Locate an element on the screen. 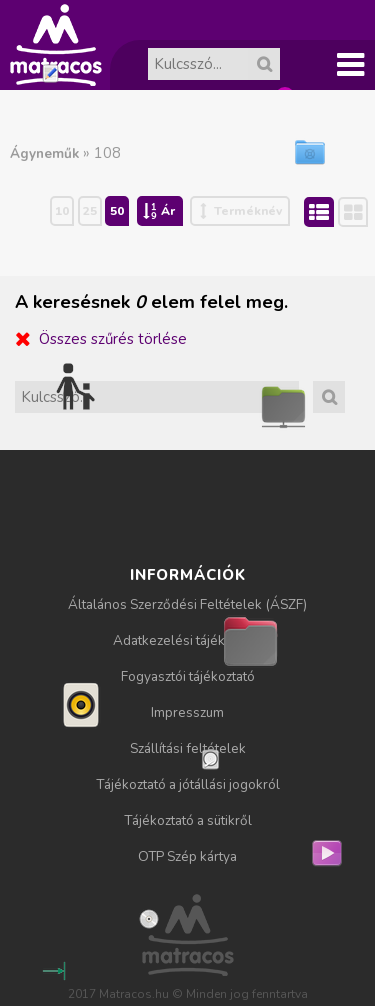  open multimedia or media player app is located at coordinates (327, 853).